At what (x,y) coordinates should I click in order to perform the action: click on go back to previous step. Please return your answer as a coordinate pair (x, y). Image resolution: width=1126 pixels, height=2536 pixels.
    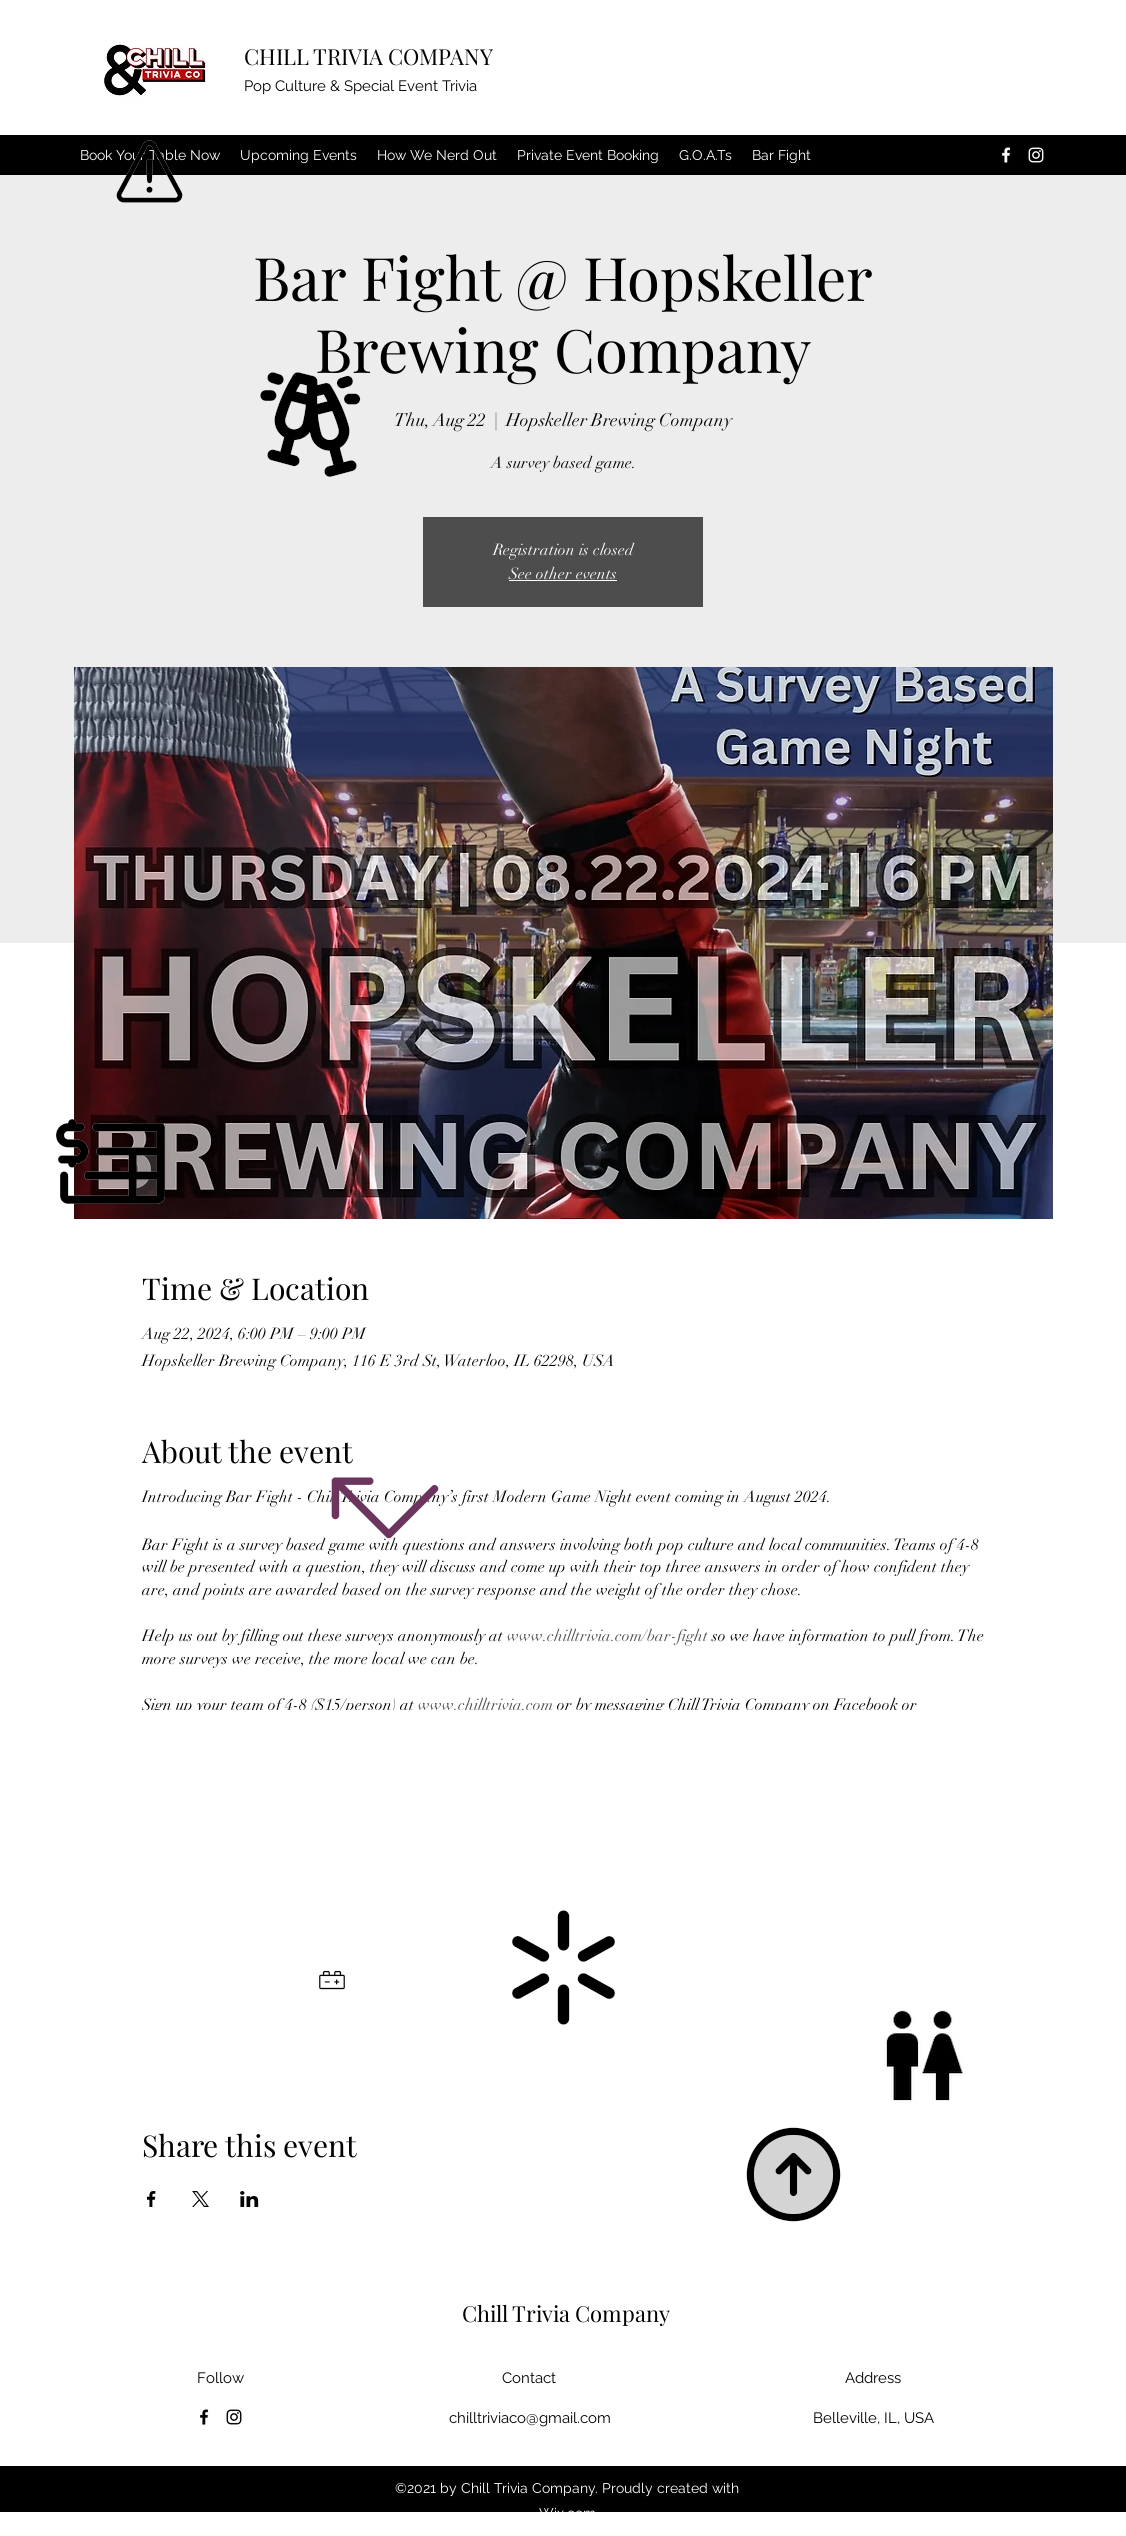
    Looking at the image, I should click on (385, 1504).